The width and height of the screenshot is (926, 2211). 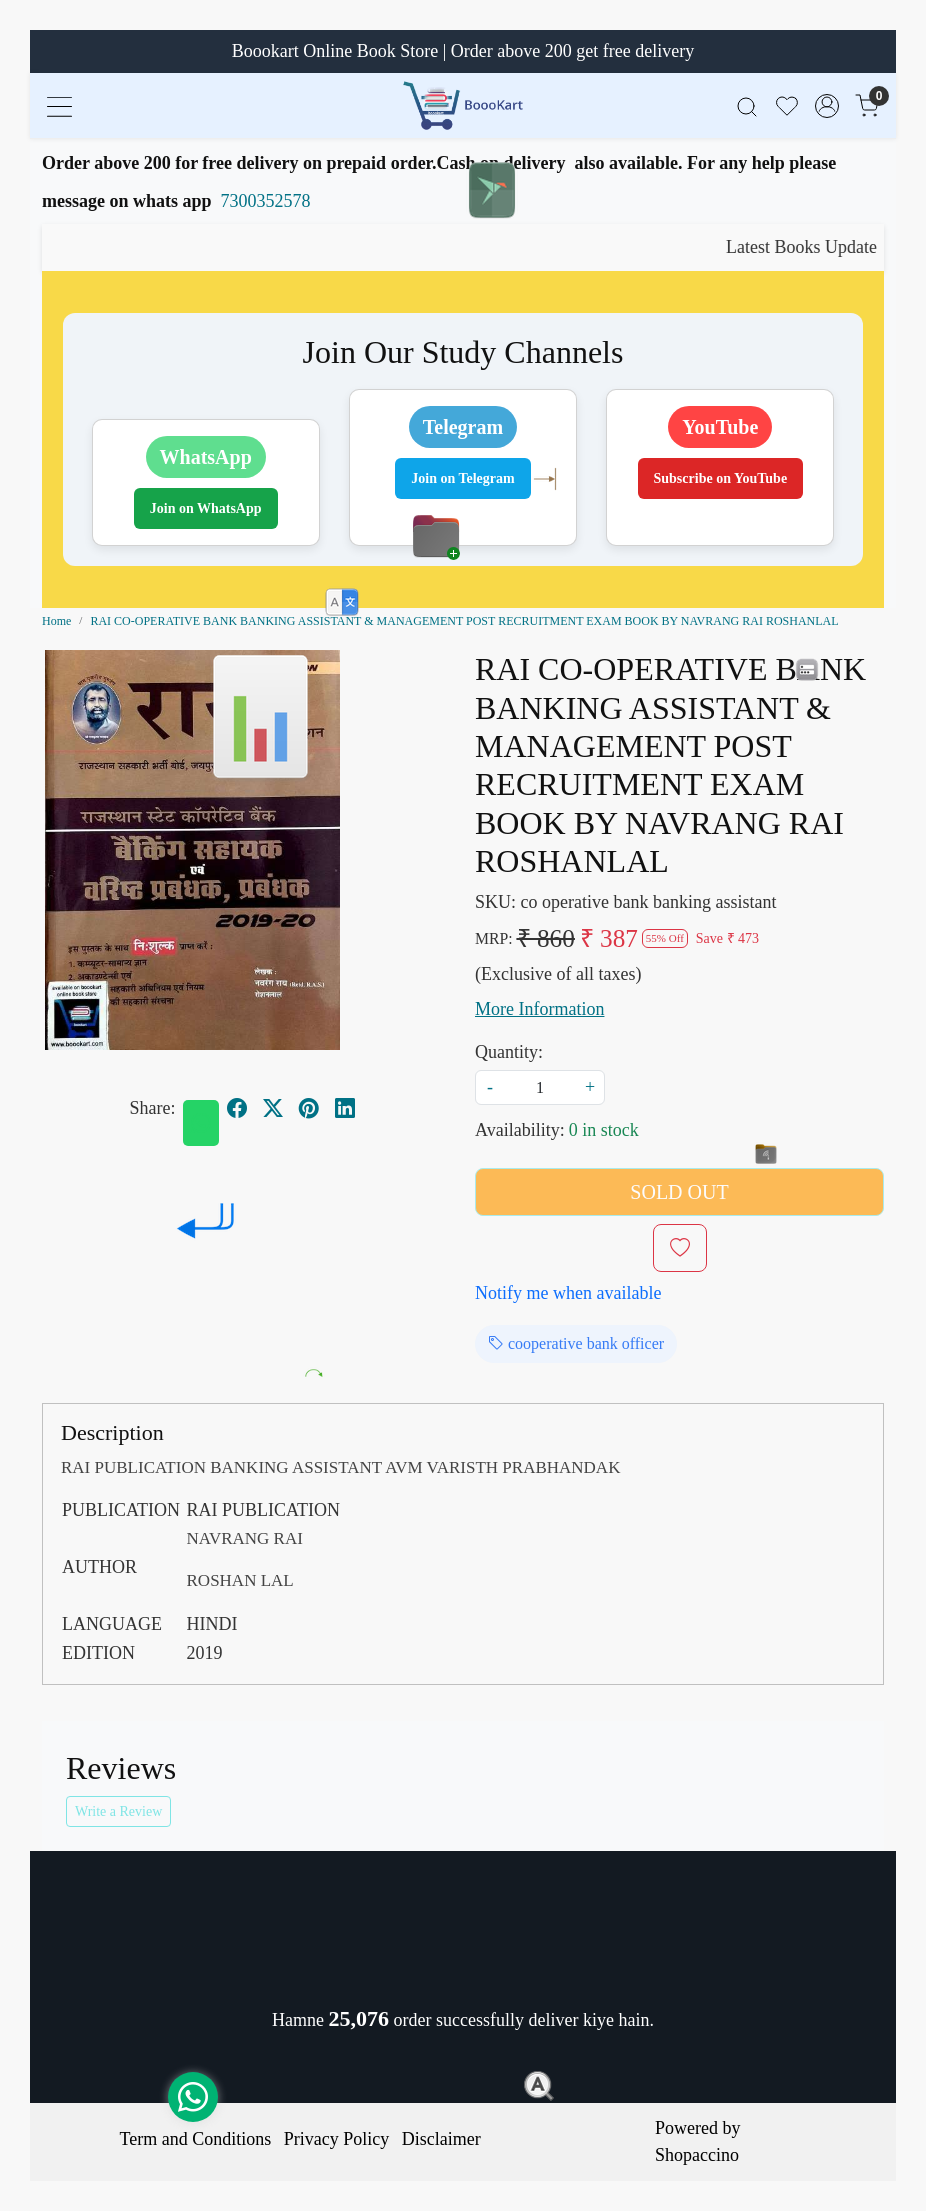 What do you see at coordinates (314, 1373) in the screenshot?
I see `redo the last undone action` at bounding box center [314, 1373].